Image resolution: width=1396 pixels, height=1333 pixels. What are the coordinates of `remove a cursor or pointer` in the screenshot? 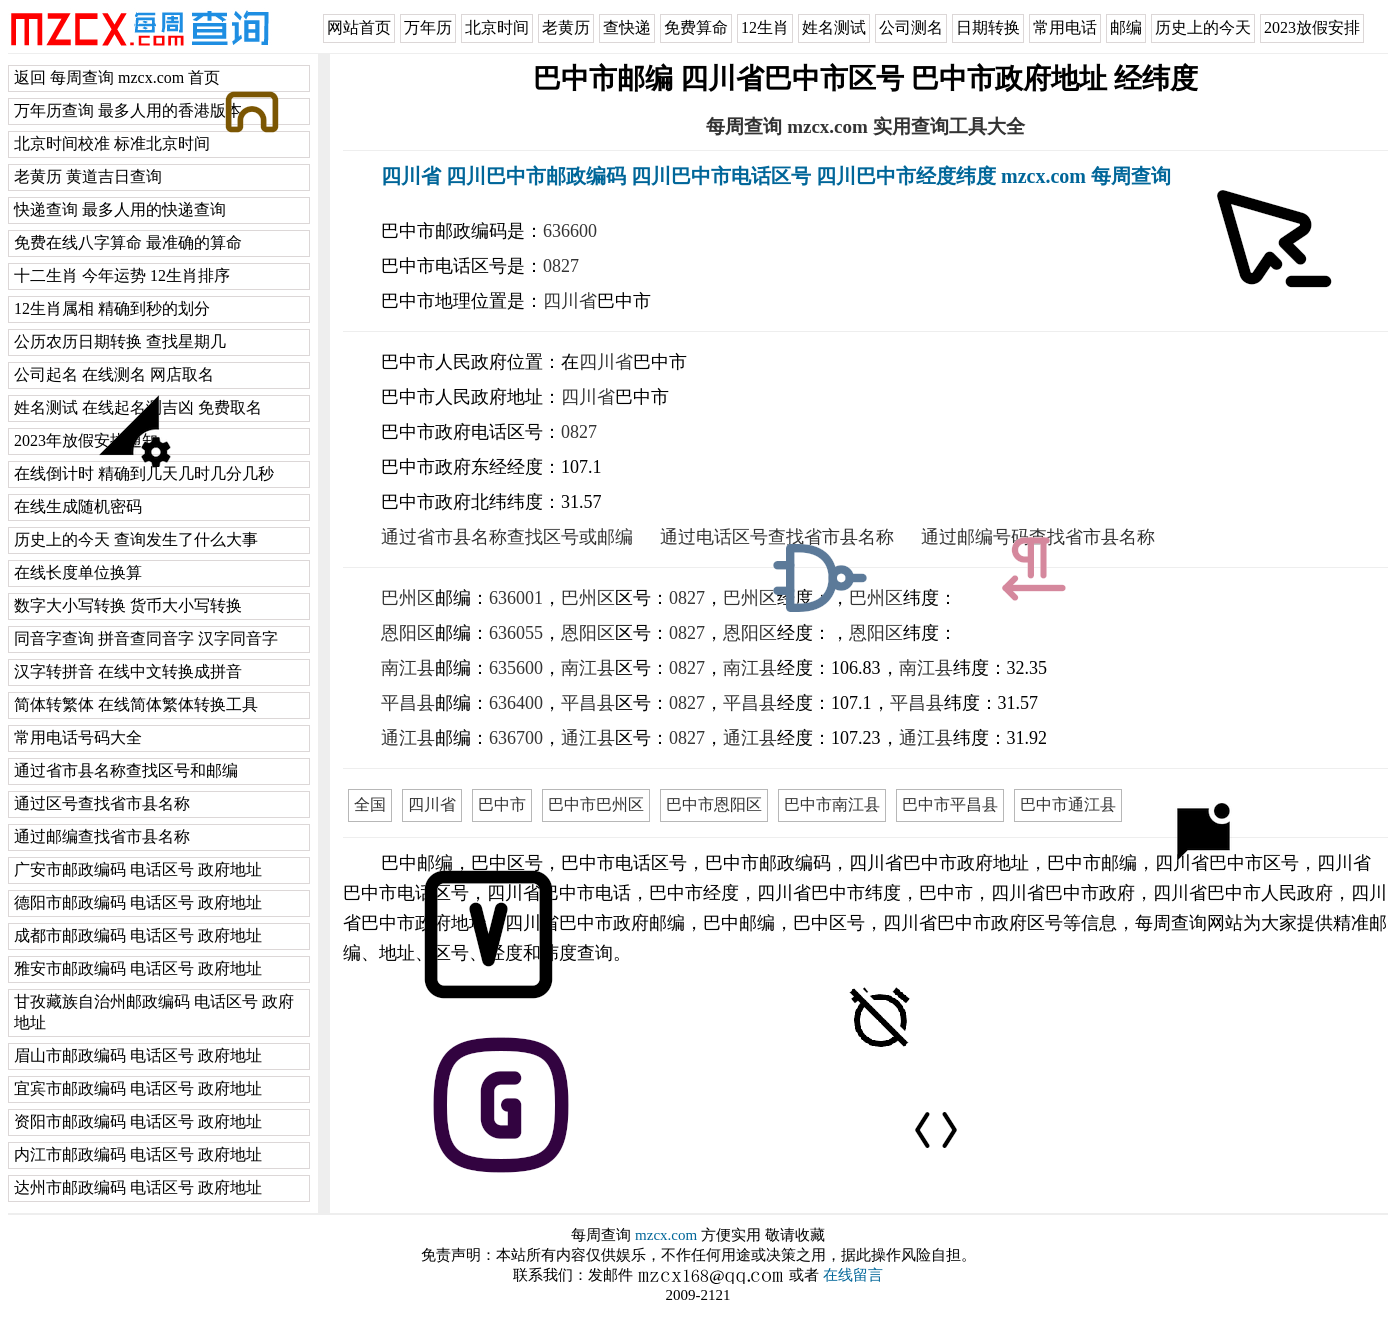 It's located at (1268, 241).